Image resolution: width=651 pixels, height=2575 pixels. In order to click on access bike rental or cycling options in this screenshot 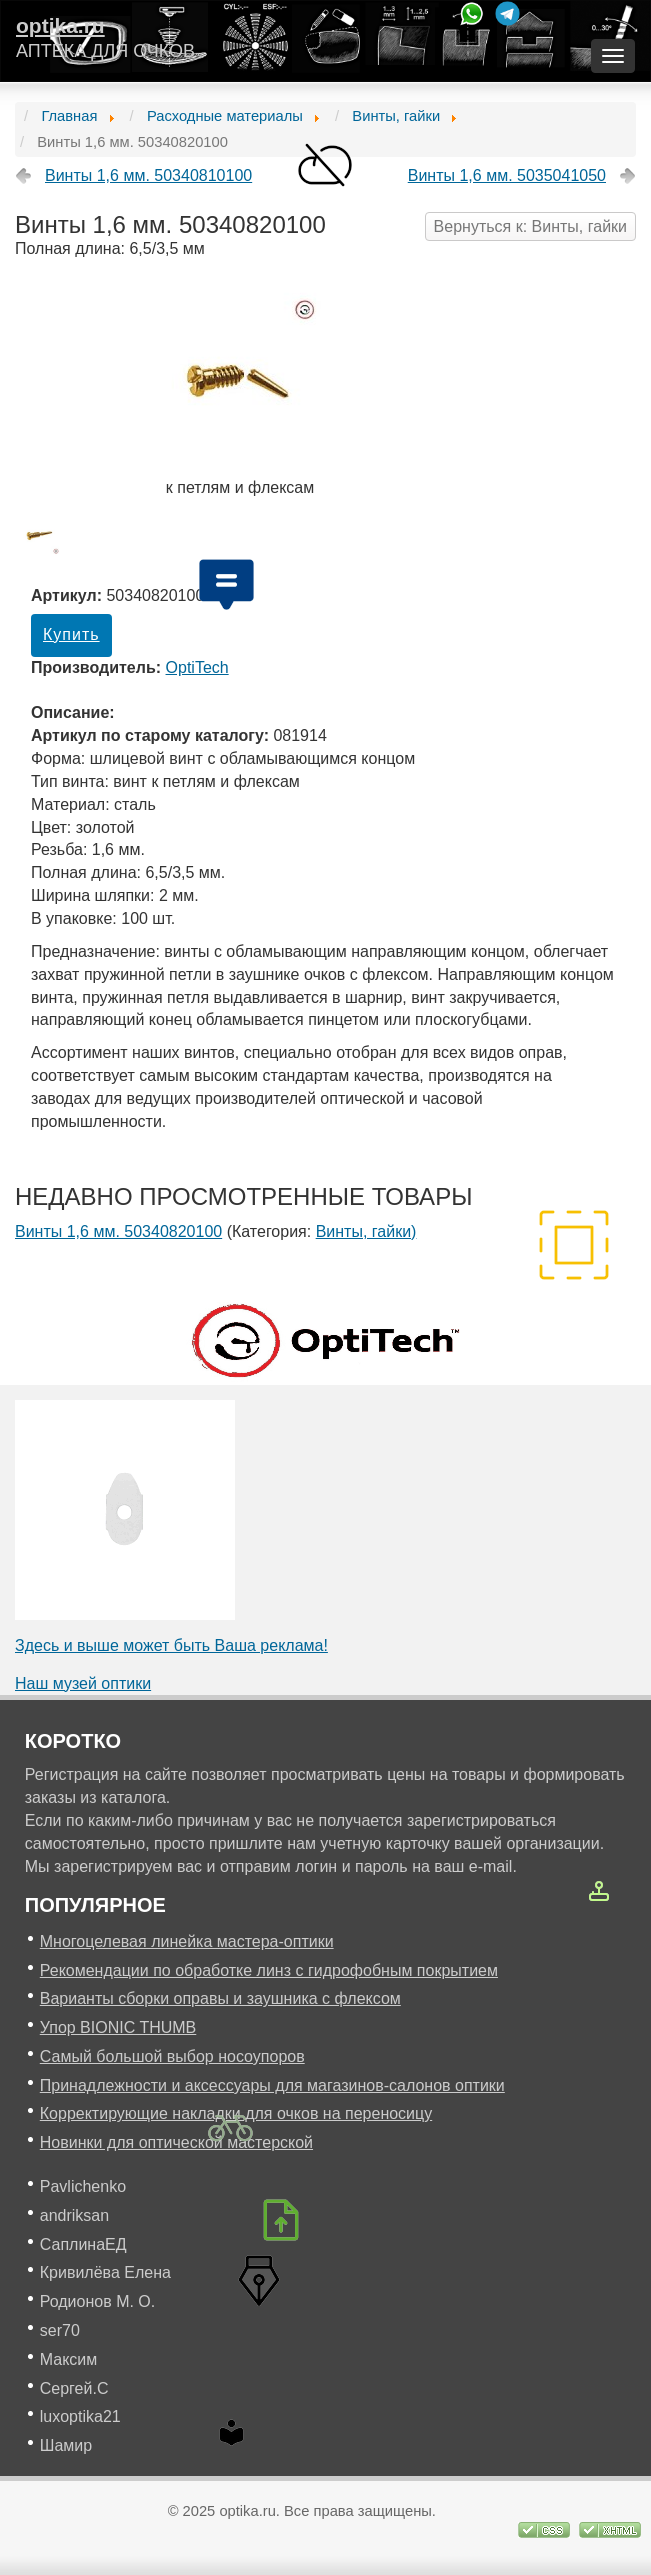, I will do `click(230, 2127)`.